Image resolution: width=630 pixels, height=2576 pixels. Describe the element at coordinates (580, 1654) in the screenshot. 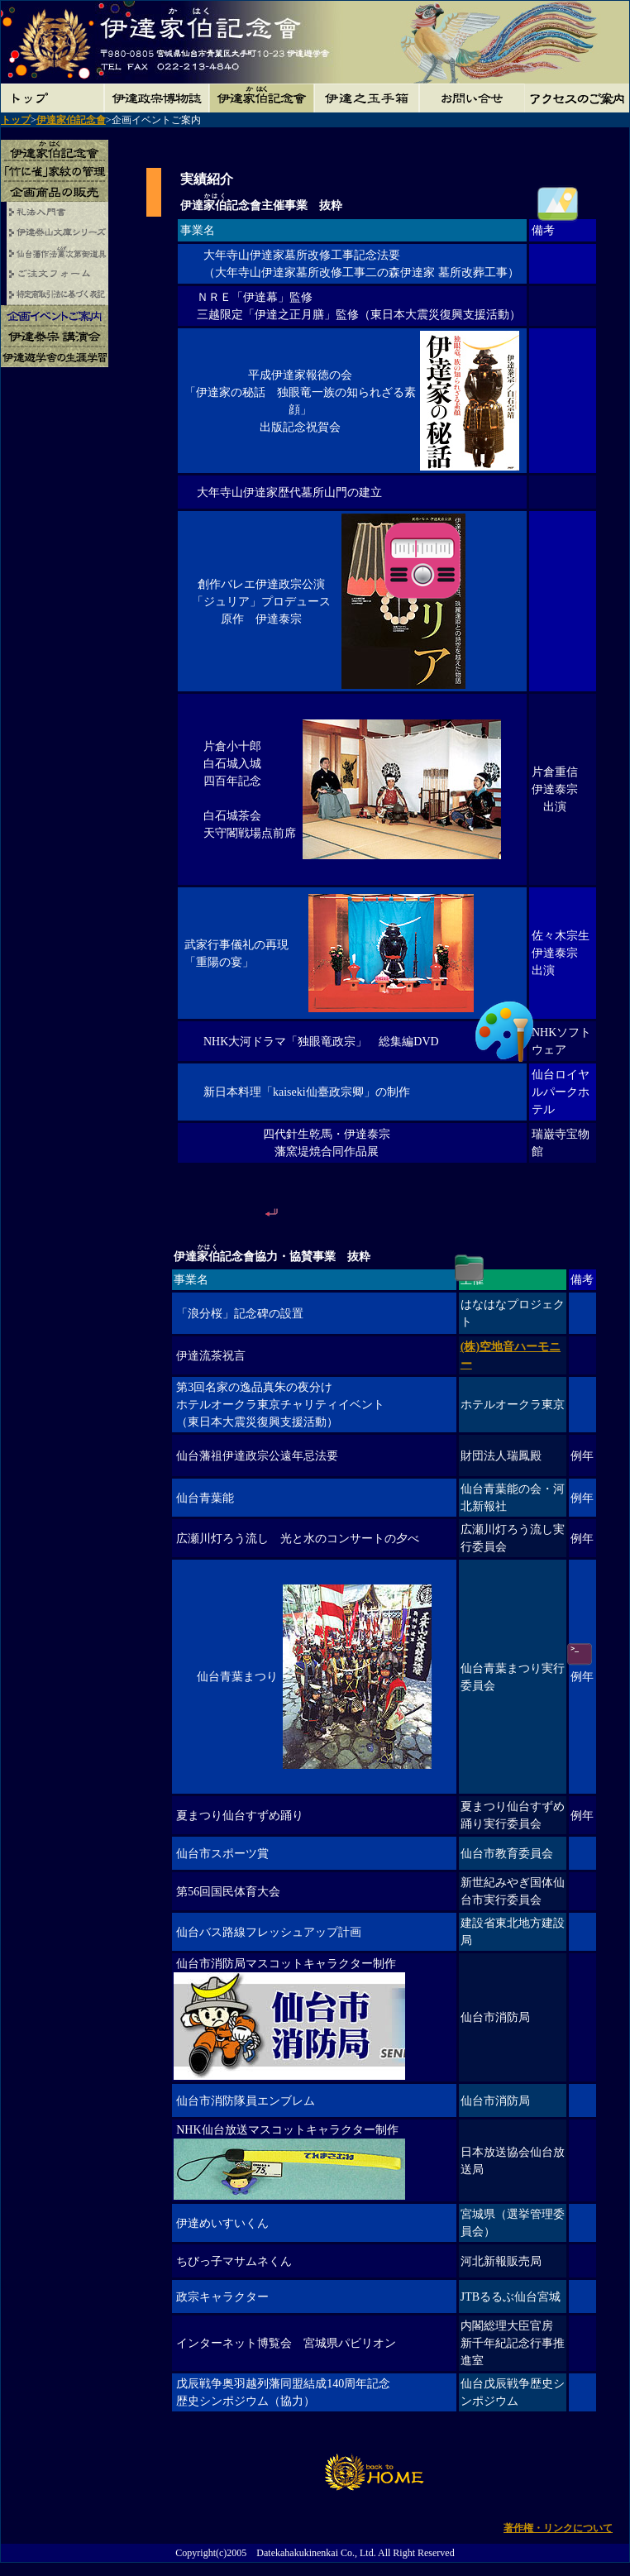

I see `open terminal application` at that location.